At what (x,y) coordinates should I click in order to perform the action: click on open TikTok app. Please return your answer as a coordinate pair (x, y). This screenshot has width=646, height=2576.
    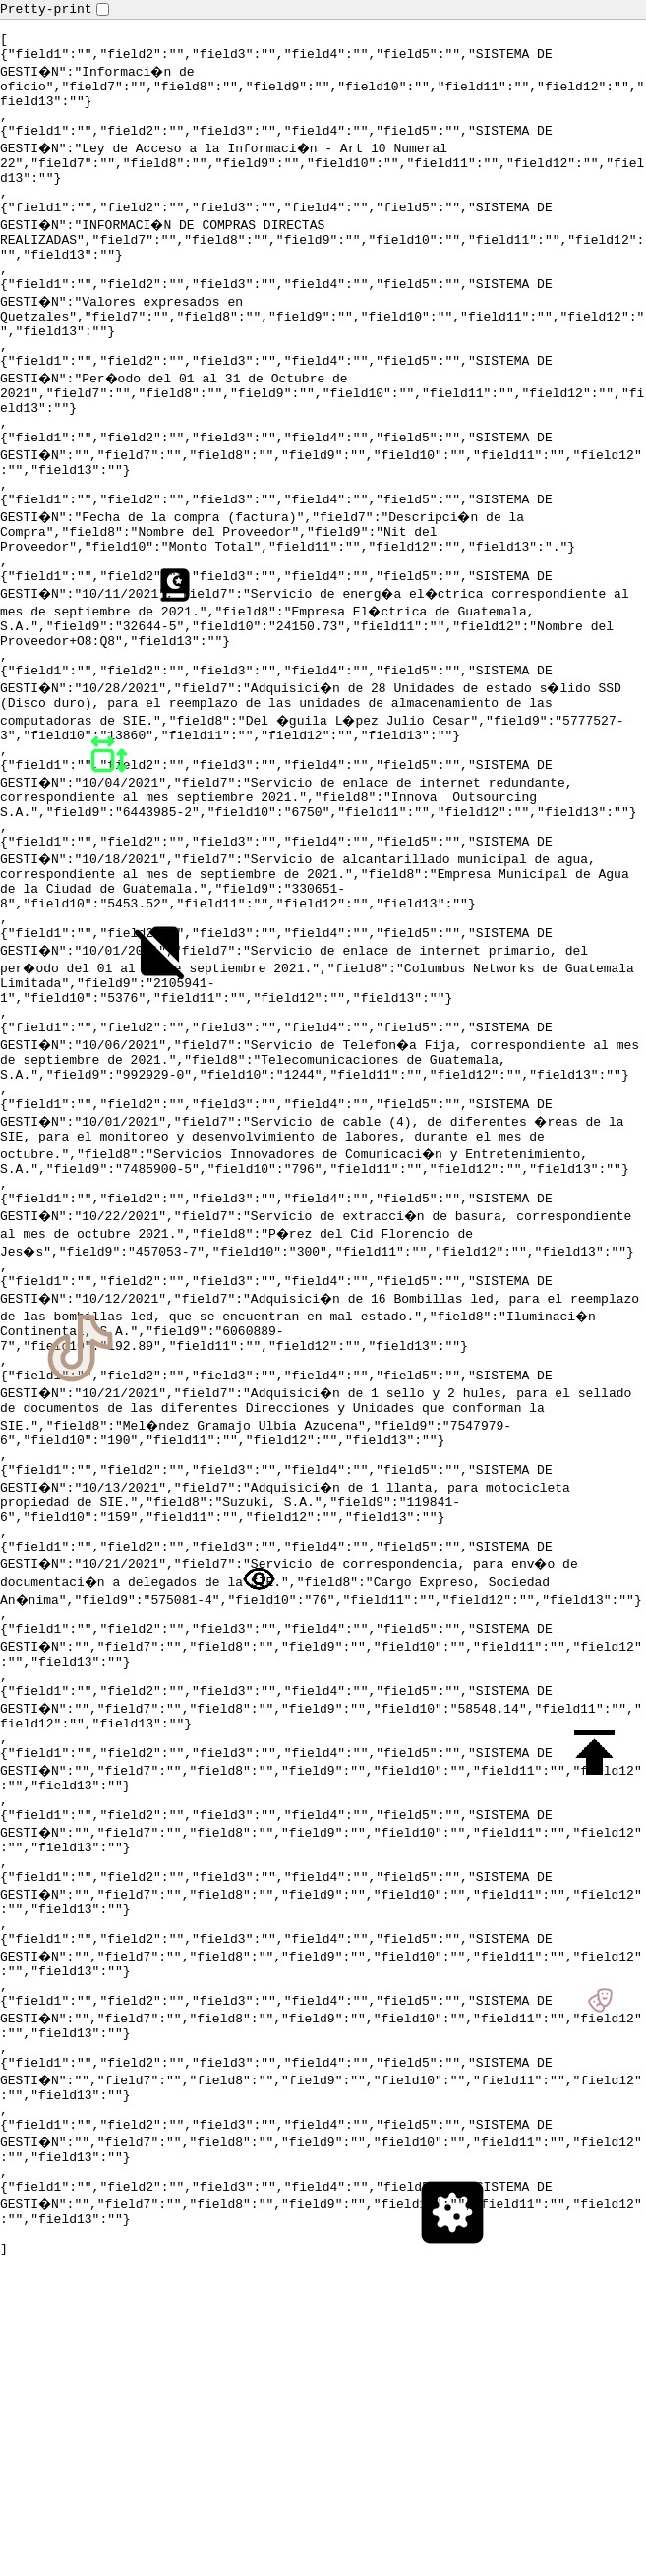
    Looking at the image, I should click on (80, 1349).